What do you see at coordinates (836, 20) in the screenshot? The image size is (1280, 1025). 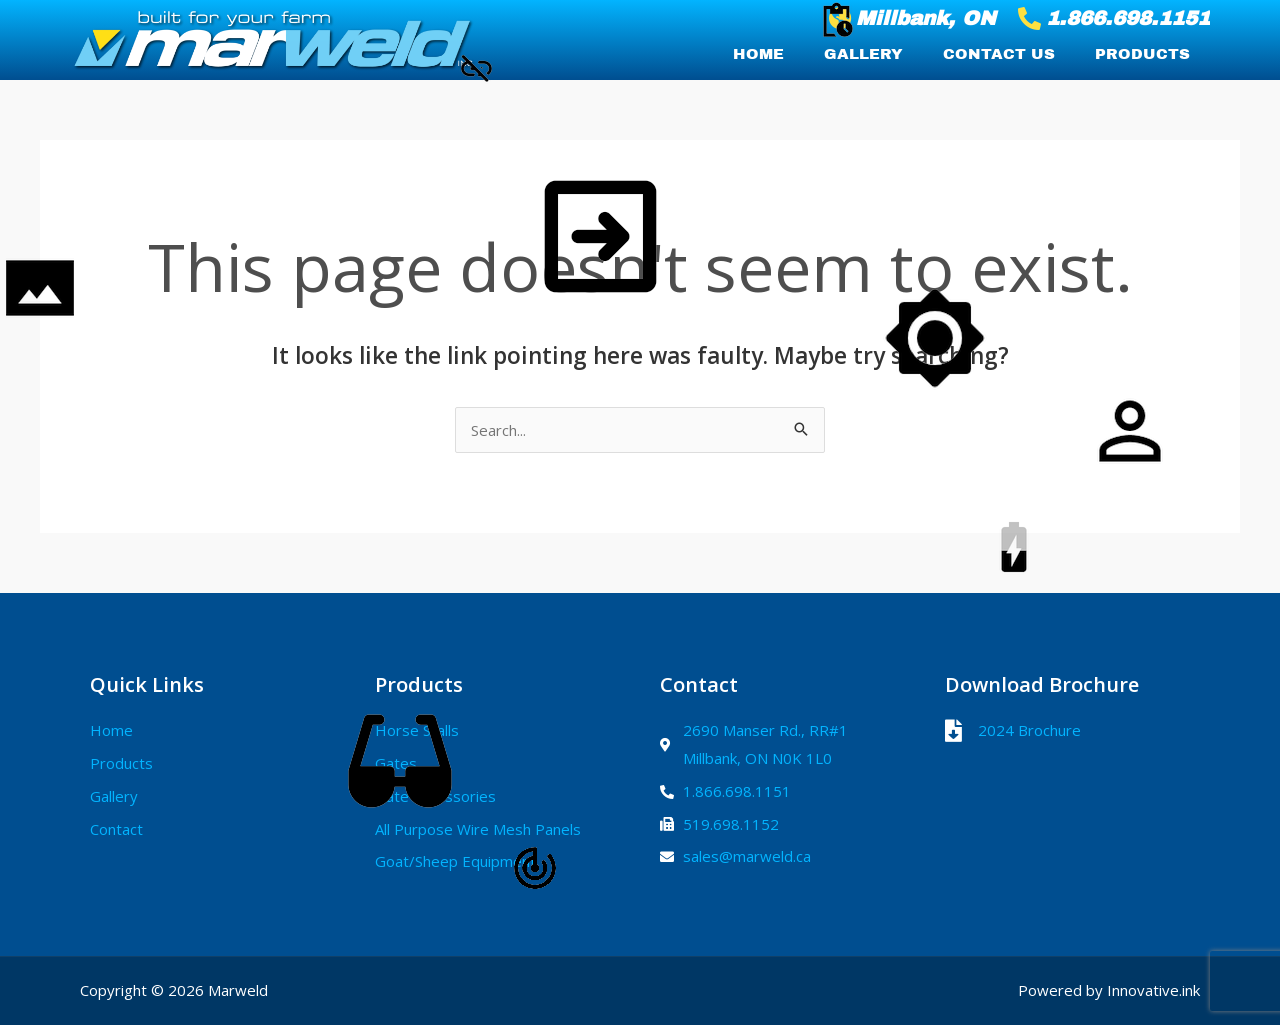 I see `view pending tasks or actions` at bounding box center [836, 20].